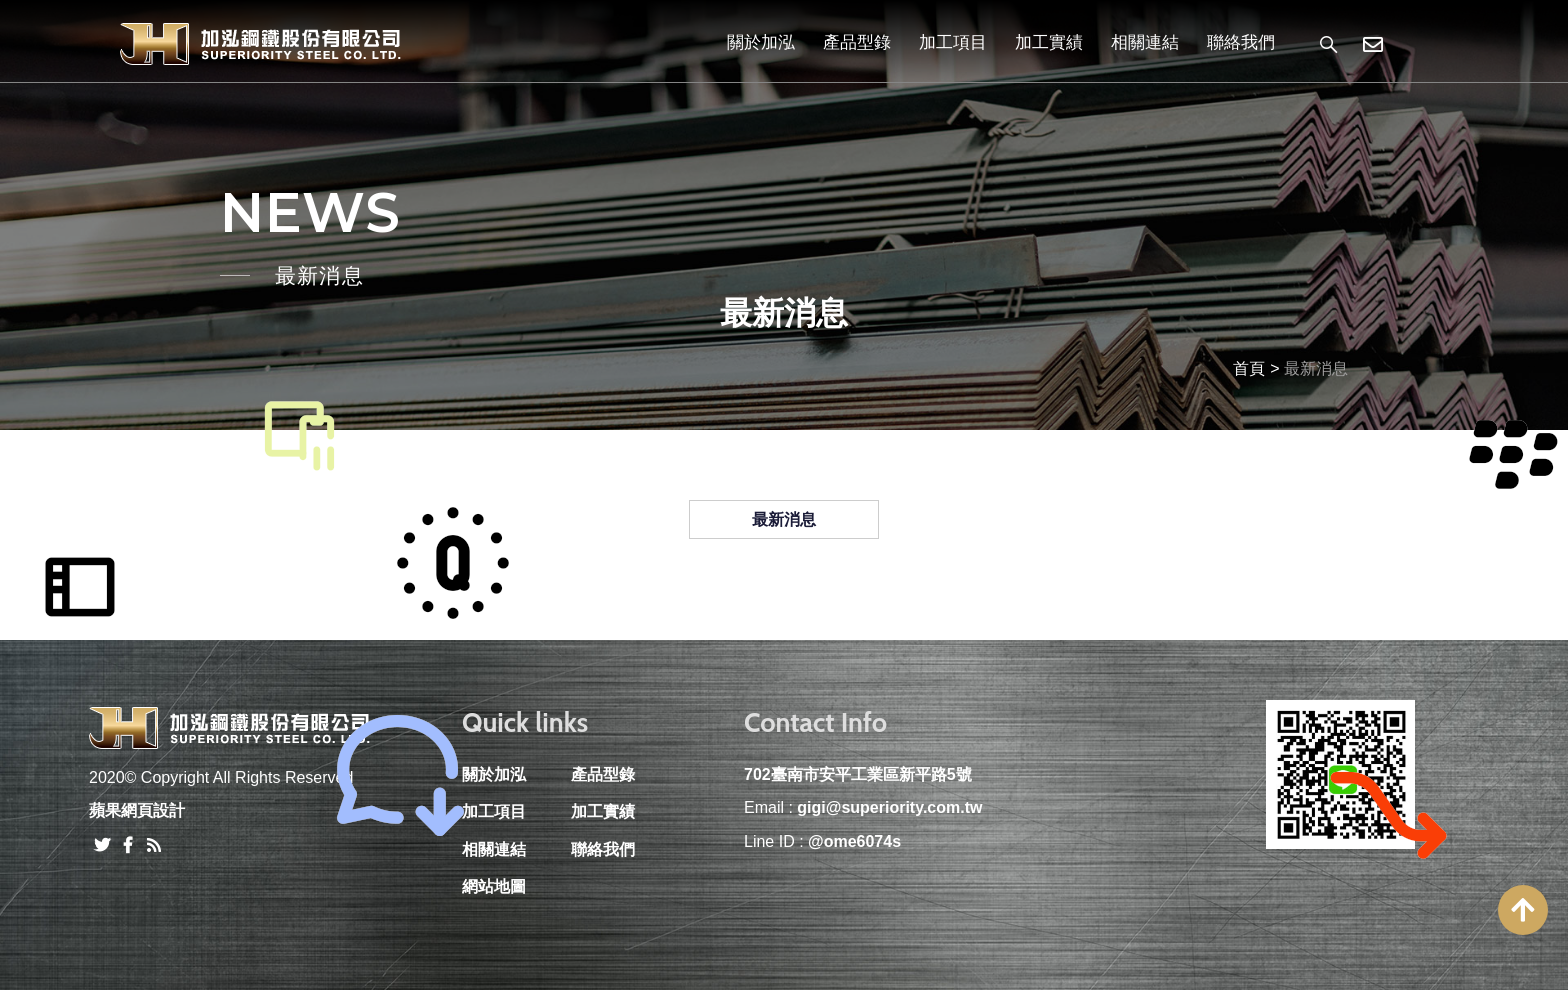 The width and height of the screenshot is (1568, 990). What do you see at coordinates (80, 587) in the screenshot?
I see `toggle sidebar visibility` at bounding box center [80, 587].